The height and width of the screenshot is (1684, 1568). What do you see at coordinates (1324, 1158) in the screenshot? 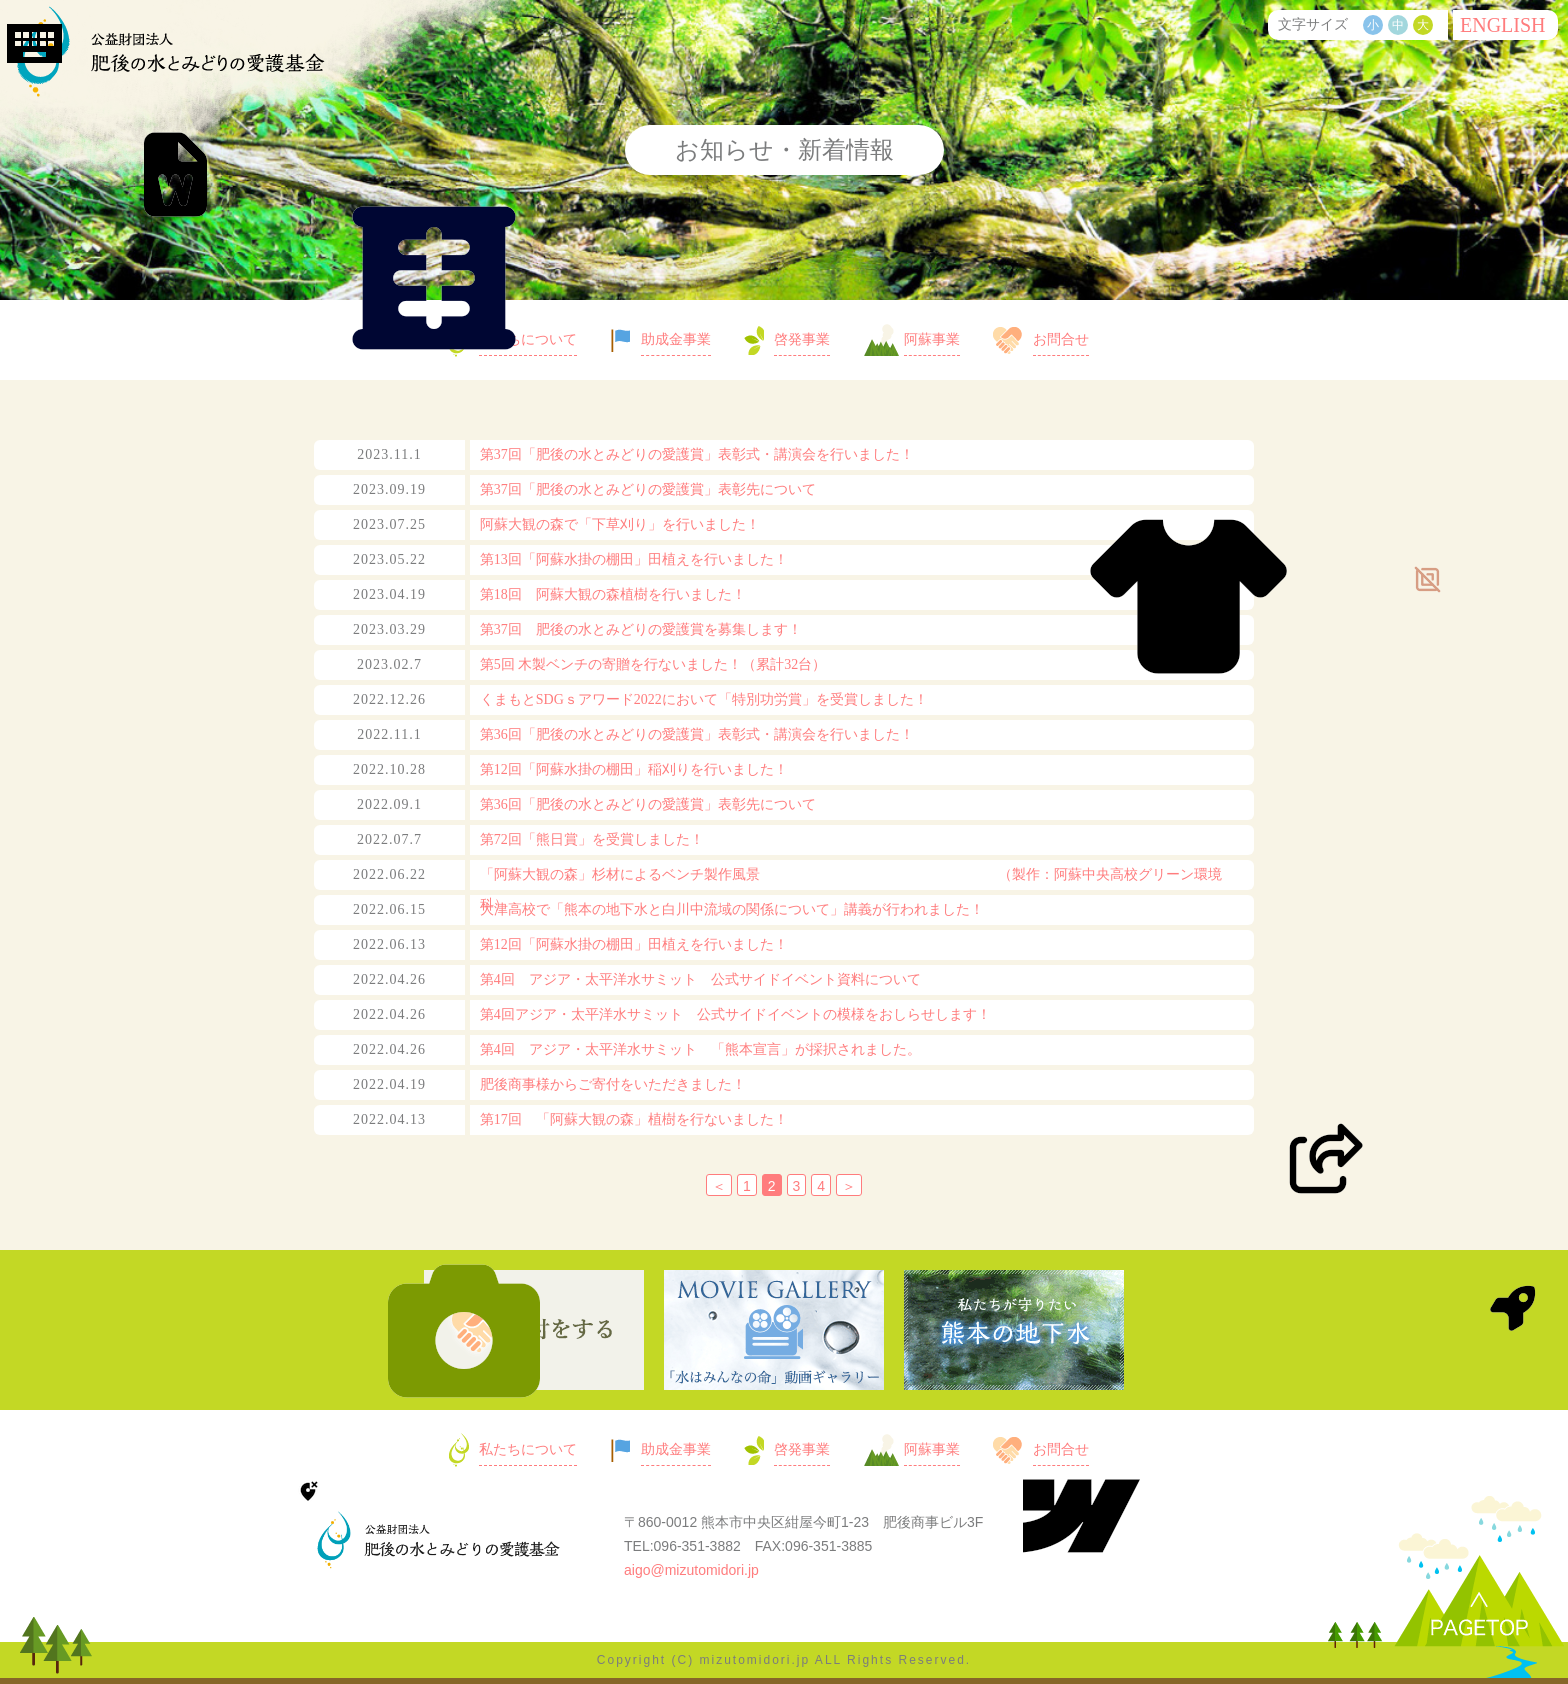
I see `share this content externally` at bounding box center [1324, 1158].